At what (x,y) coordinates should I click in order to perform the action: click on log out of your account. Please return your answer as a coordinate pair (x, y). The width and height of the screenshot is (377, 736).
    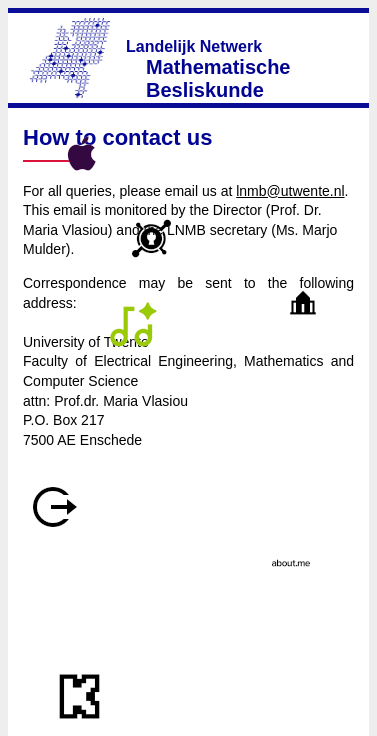
    Looking at the image, I should click on (53, 507).